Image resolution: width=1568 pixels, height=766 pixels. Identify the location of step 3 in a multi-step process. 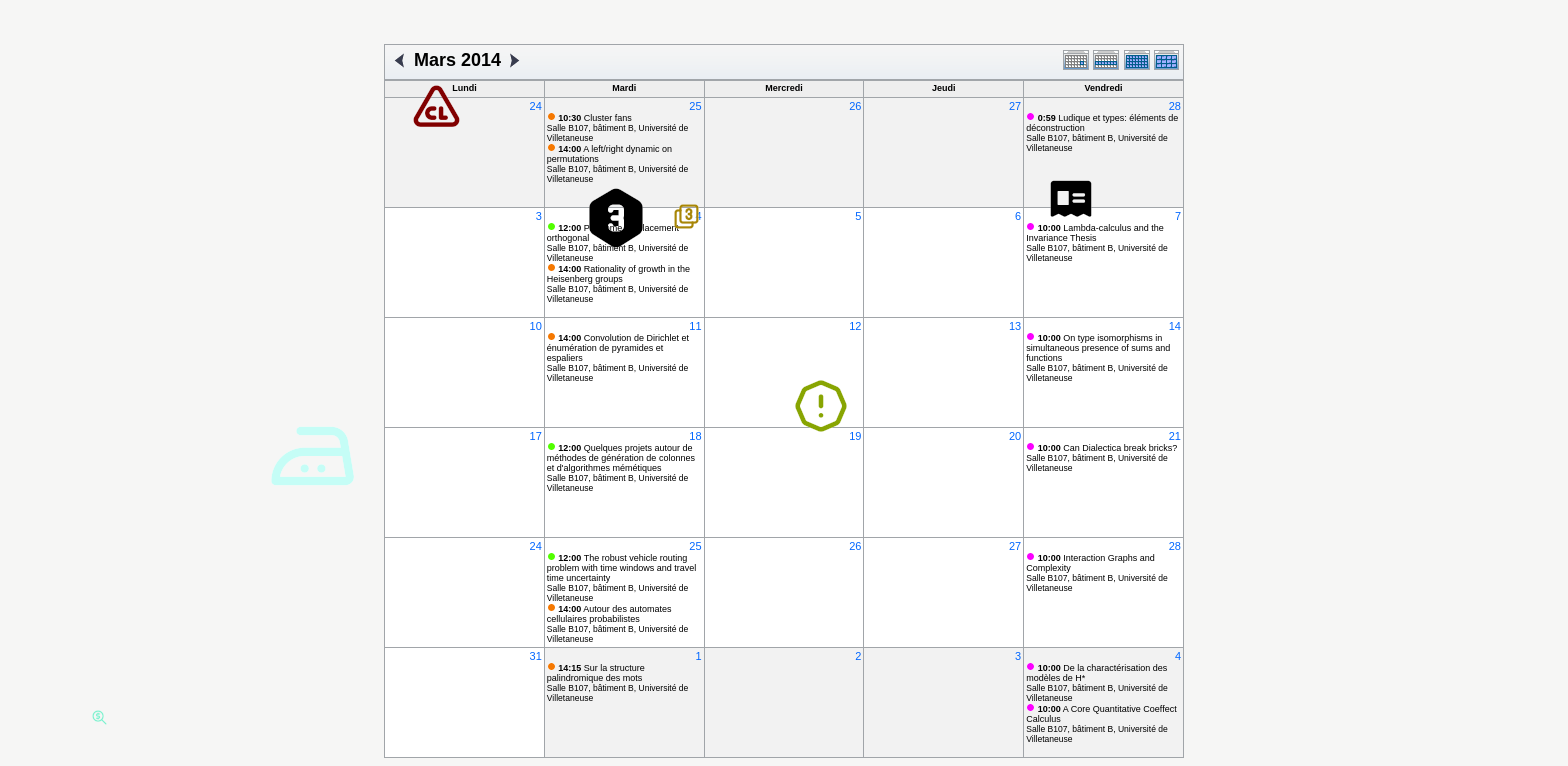
(616, 218).